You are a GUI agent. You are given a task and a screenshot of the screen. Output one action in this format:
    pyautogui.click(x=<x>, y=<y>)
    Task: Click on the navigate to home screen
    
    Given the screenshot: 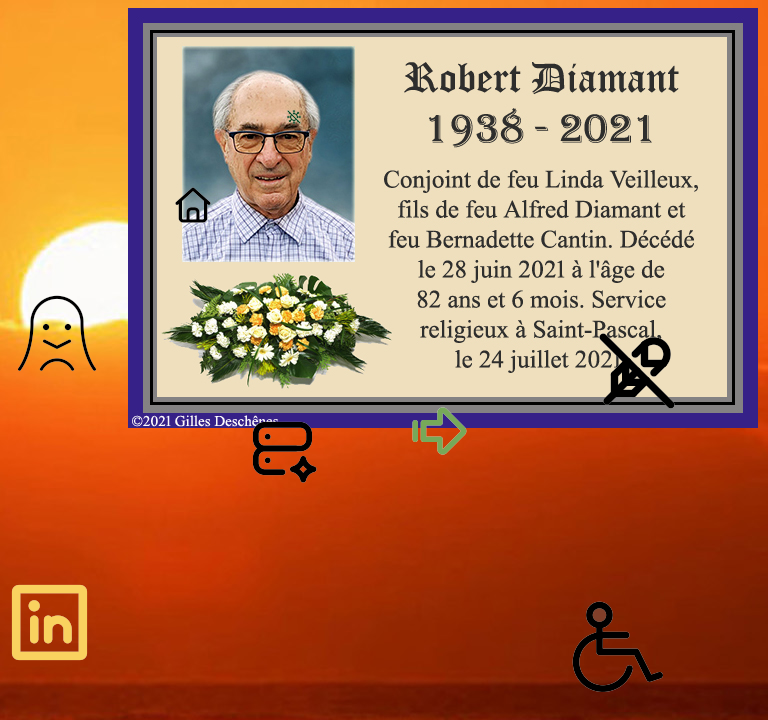 What is the action you would take?
    pyautogui.click(x=193, y=205)
    